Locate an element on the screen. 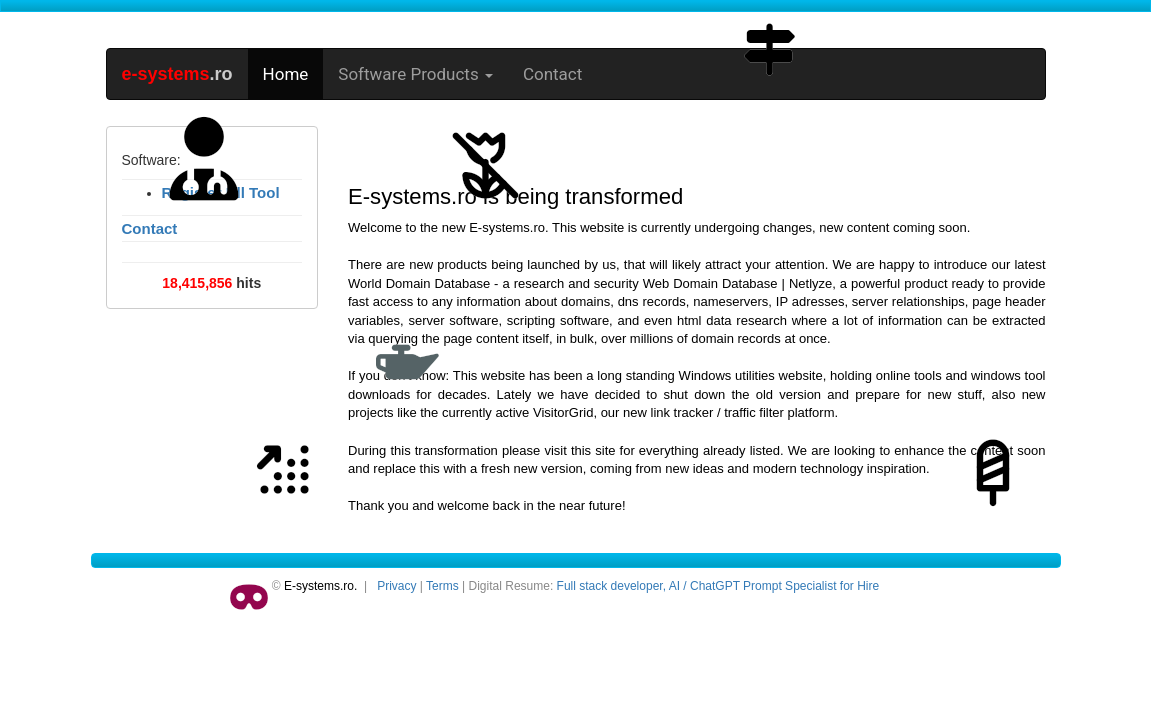  browse desserts or frozen treats is located at coordinates (993, 472).